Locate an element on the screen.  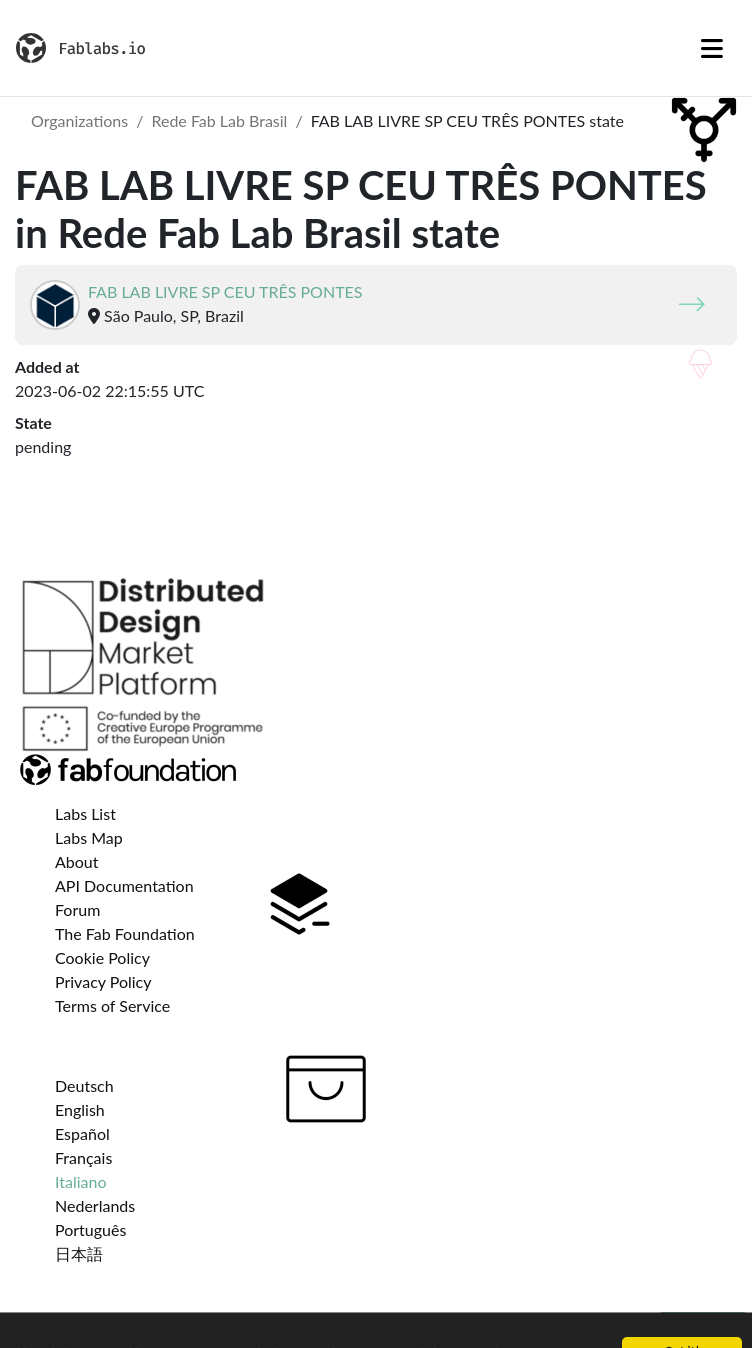
indicates transgender identity option is located at coordinates (704, 130).